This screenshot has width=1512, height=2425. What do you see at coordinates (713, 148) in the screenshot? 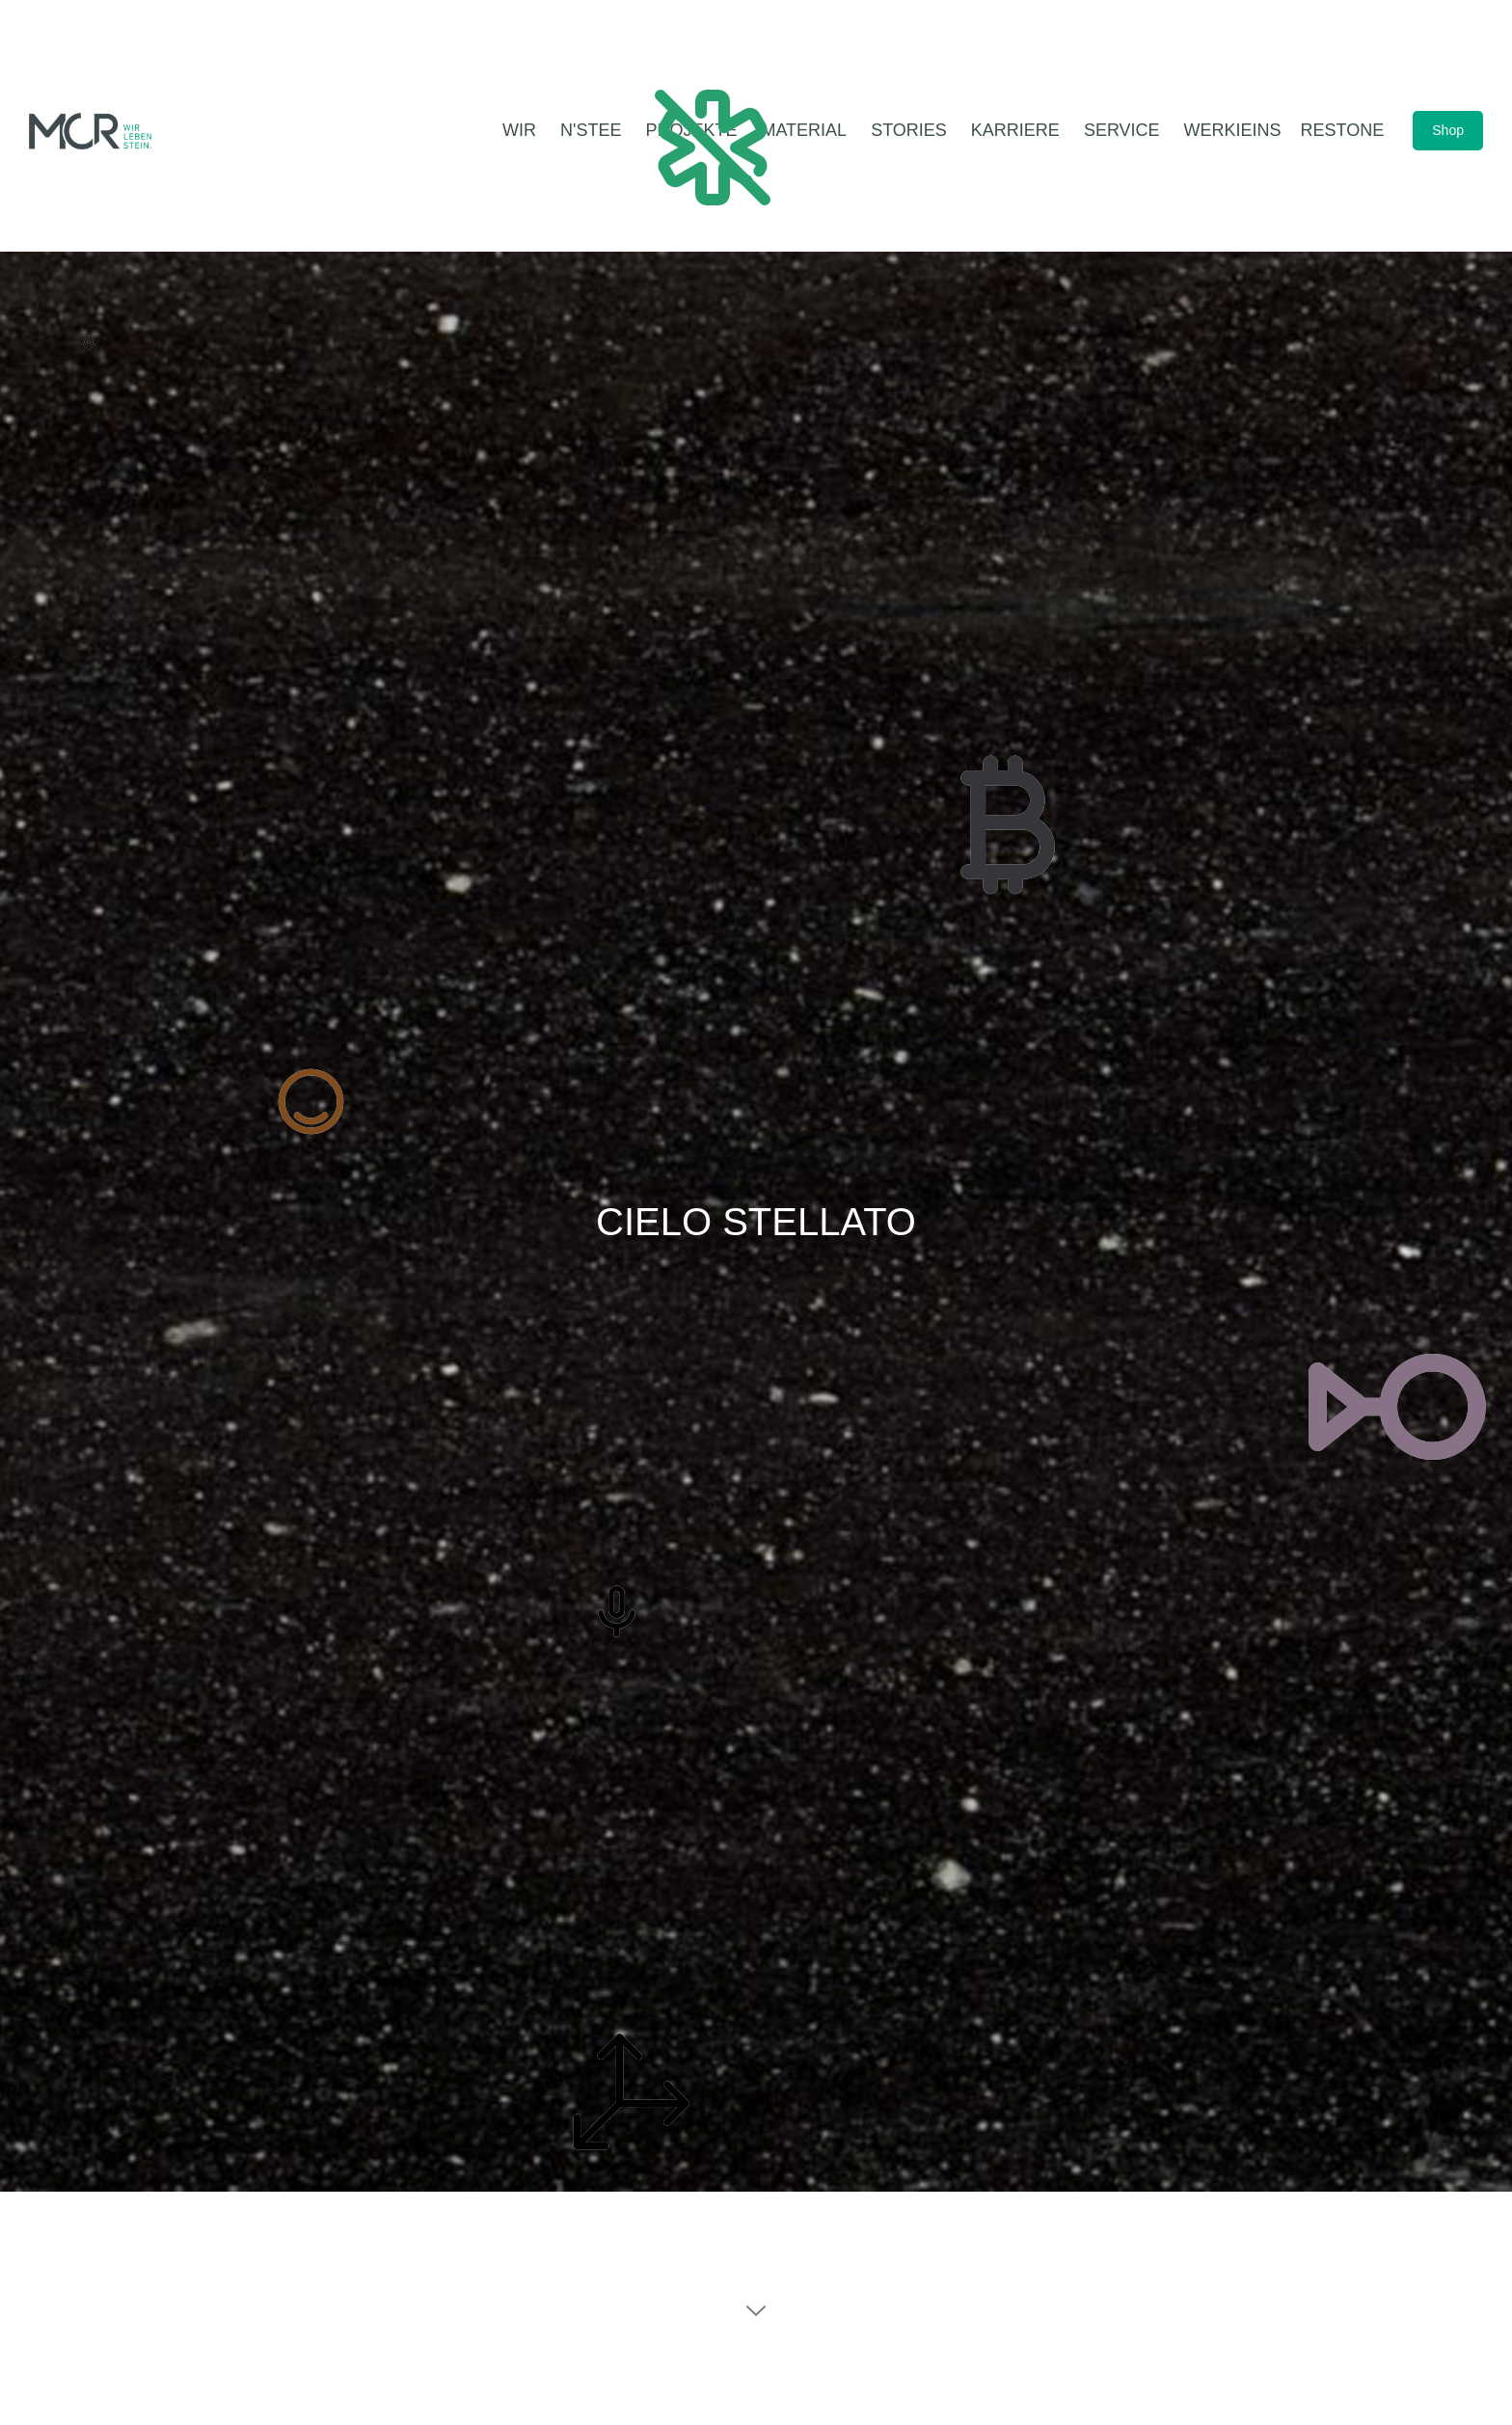
I see `medical services unavailable` at bounding box center [713, 148].